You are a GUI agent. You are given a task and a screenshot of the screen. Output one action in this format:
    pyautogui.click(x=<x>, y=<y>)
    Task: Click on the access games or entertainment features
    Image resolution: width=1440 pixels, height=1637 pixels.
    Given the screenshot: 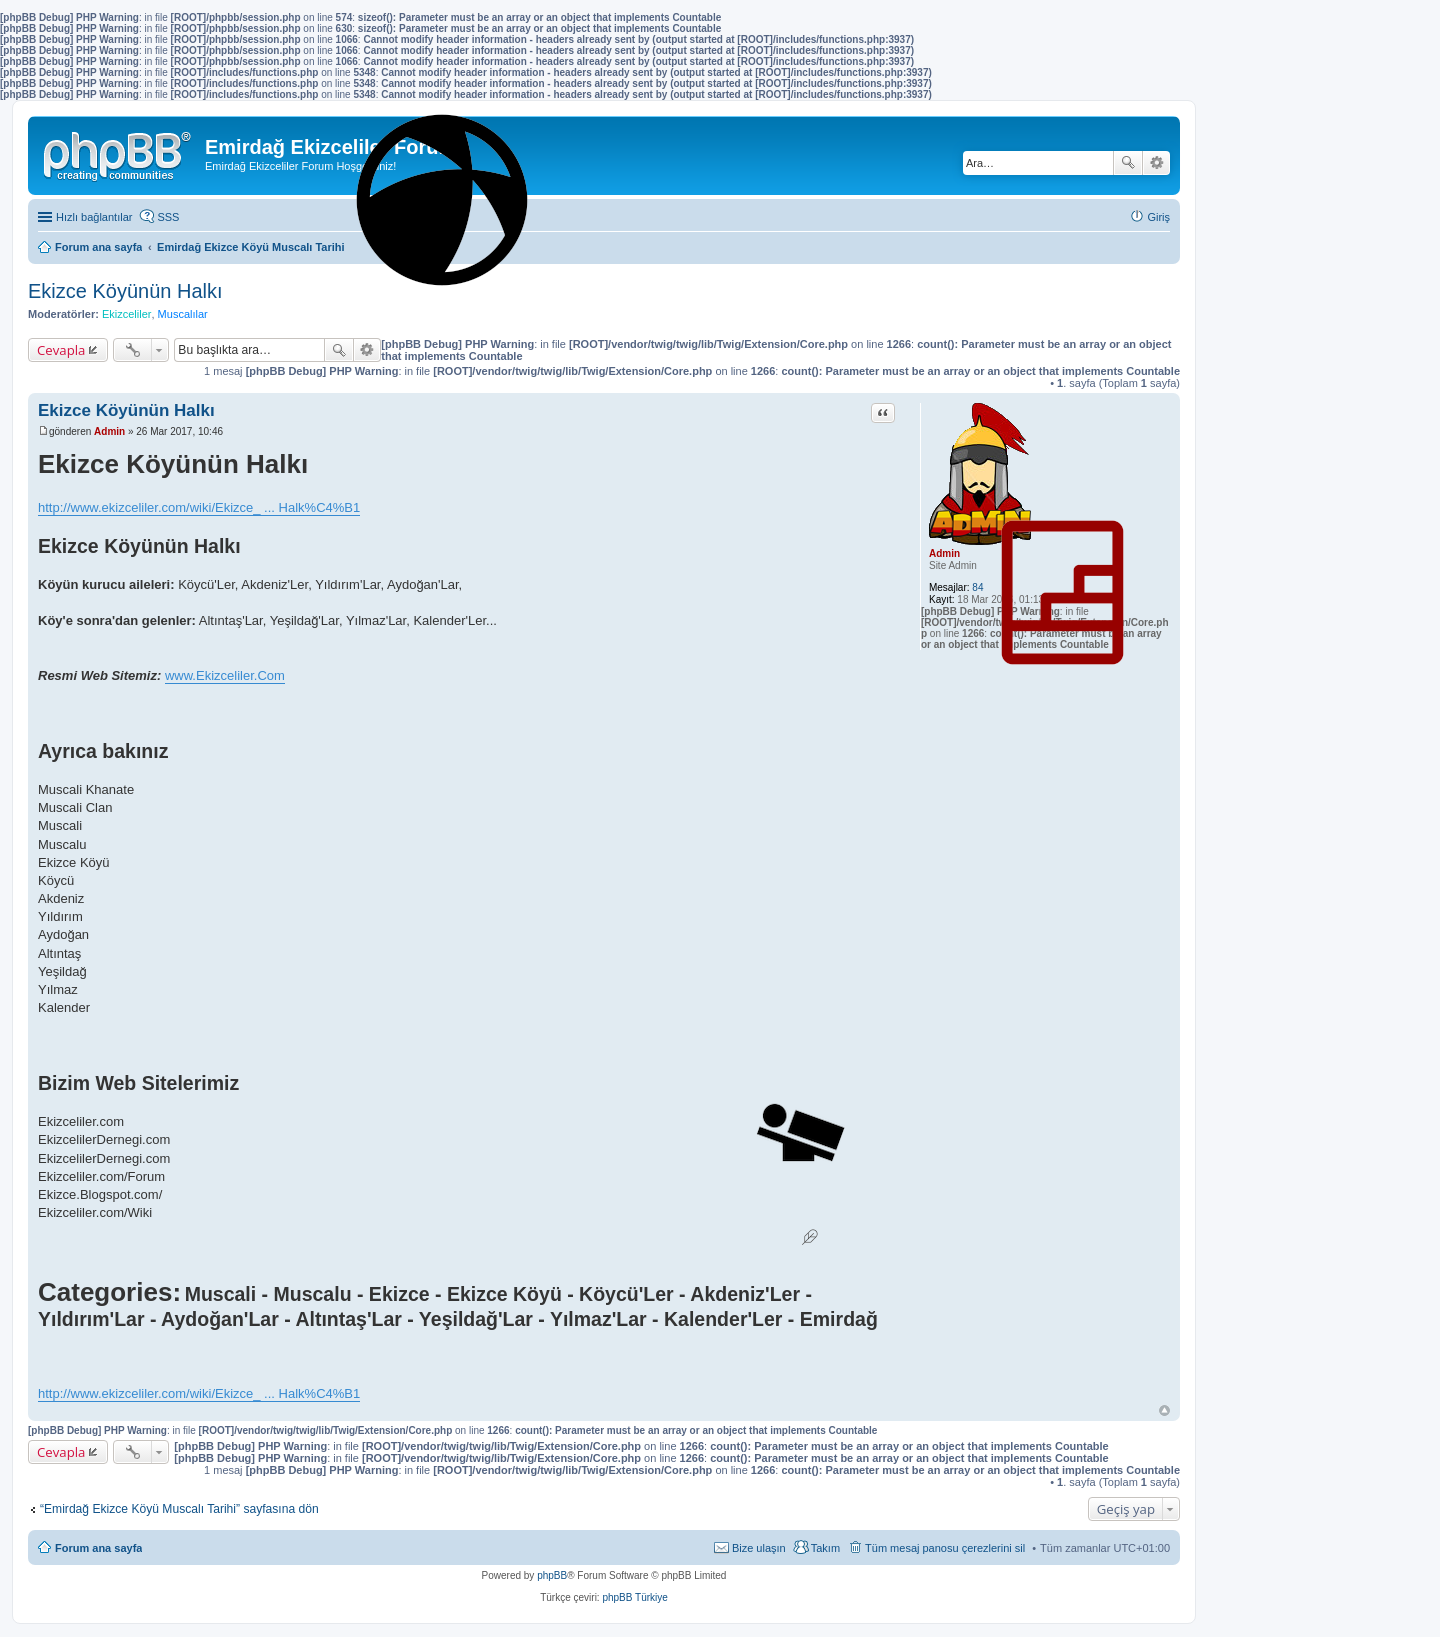 What is the action you would take?
    pyautogui.click(x=442, y=200)
    